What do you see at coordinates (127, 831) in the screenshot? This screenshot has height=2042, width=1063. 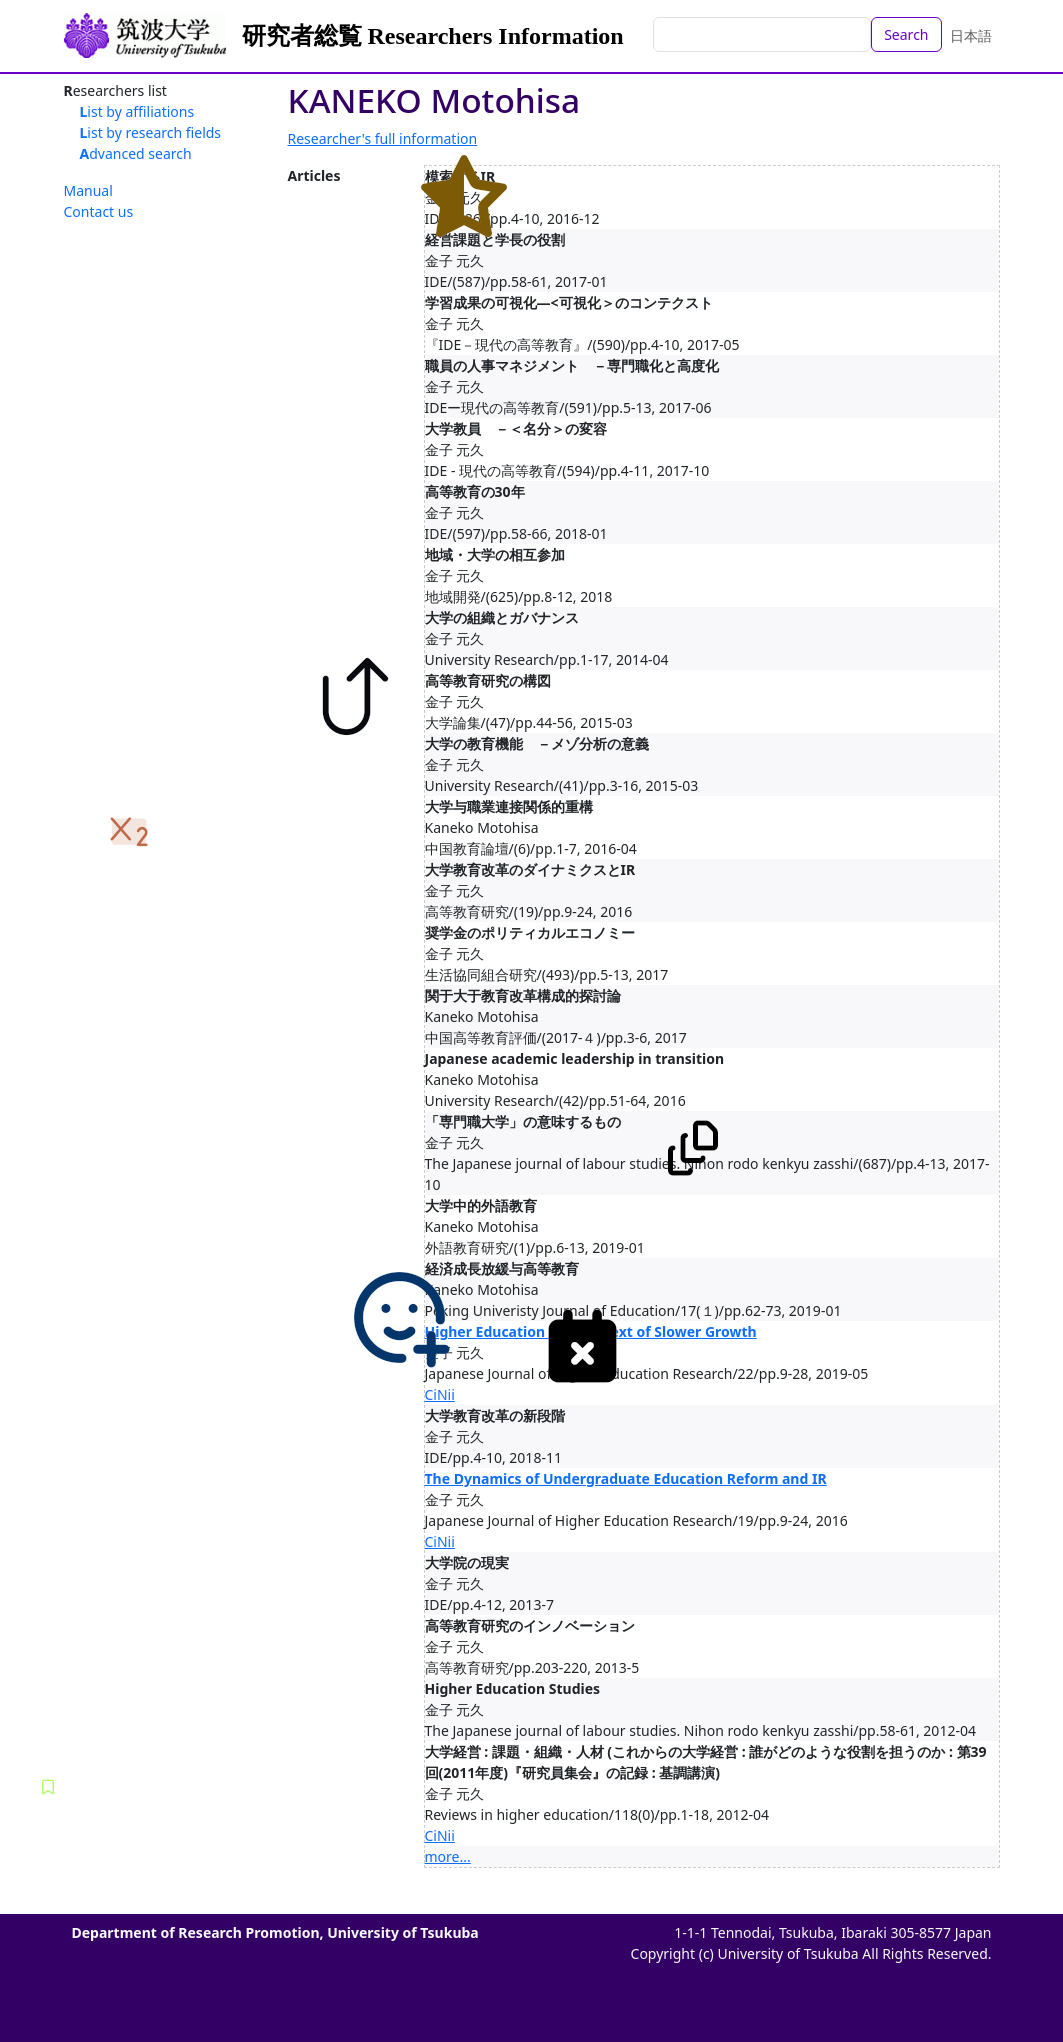 I see `apply subscript formatting to selected text` at bounding box center [127, 831].